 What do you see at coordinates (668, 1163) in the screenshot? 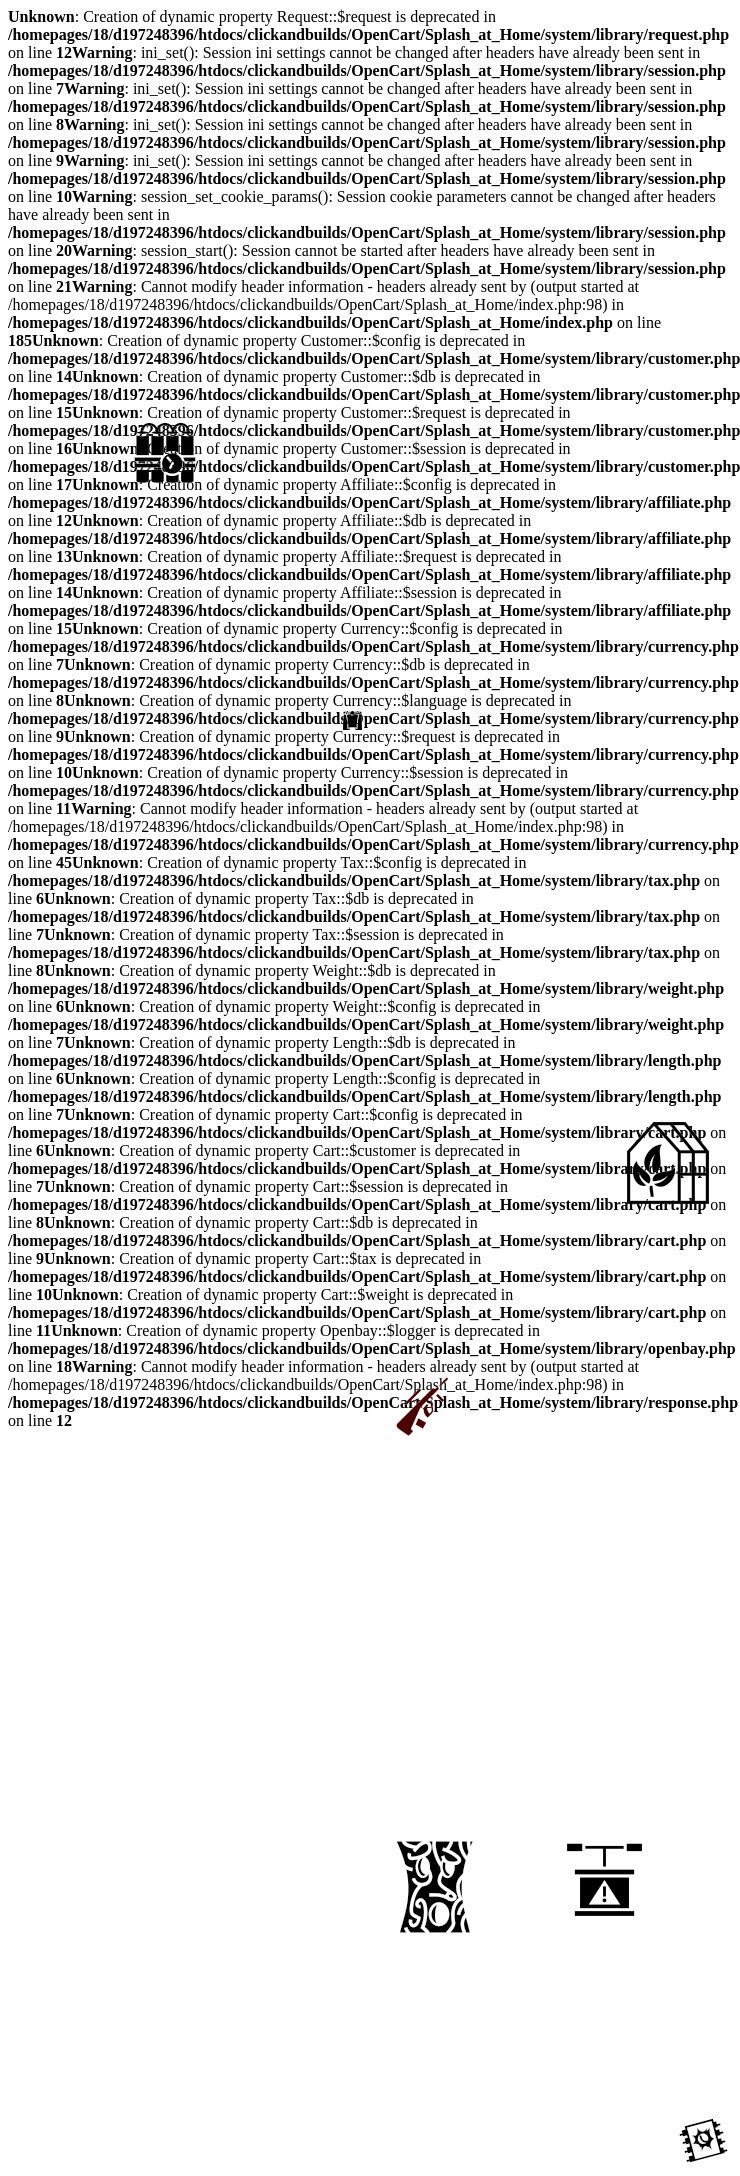
I see `access greenhouse or garden management` at bounding box center [668, 1163].